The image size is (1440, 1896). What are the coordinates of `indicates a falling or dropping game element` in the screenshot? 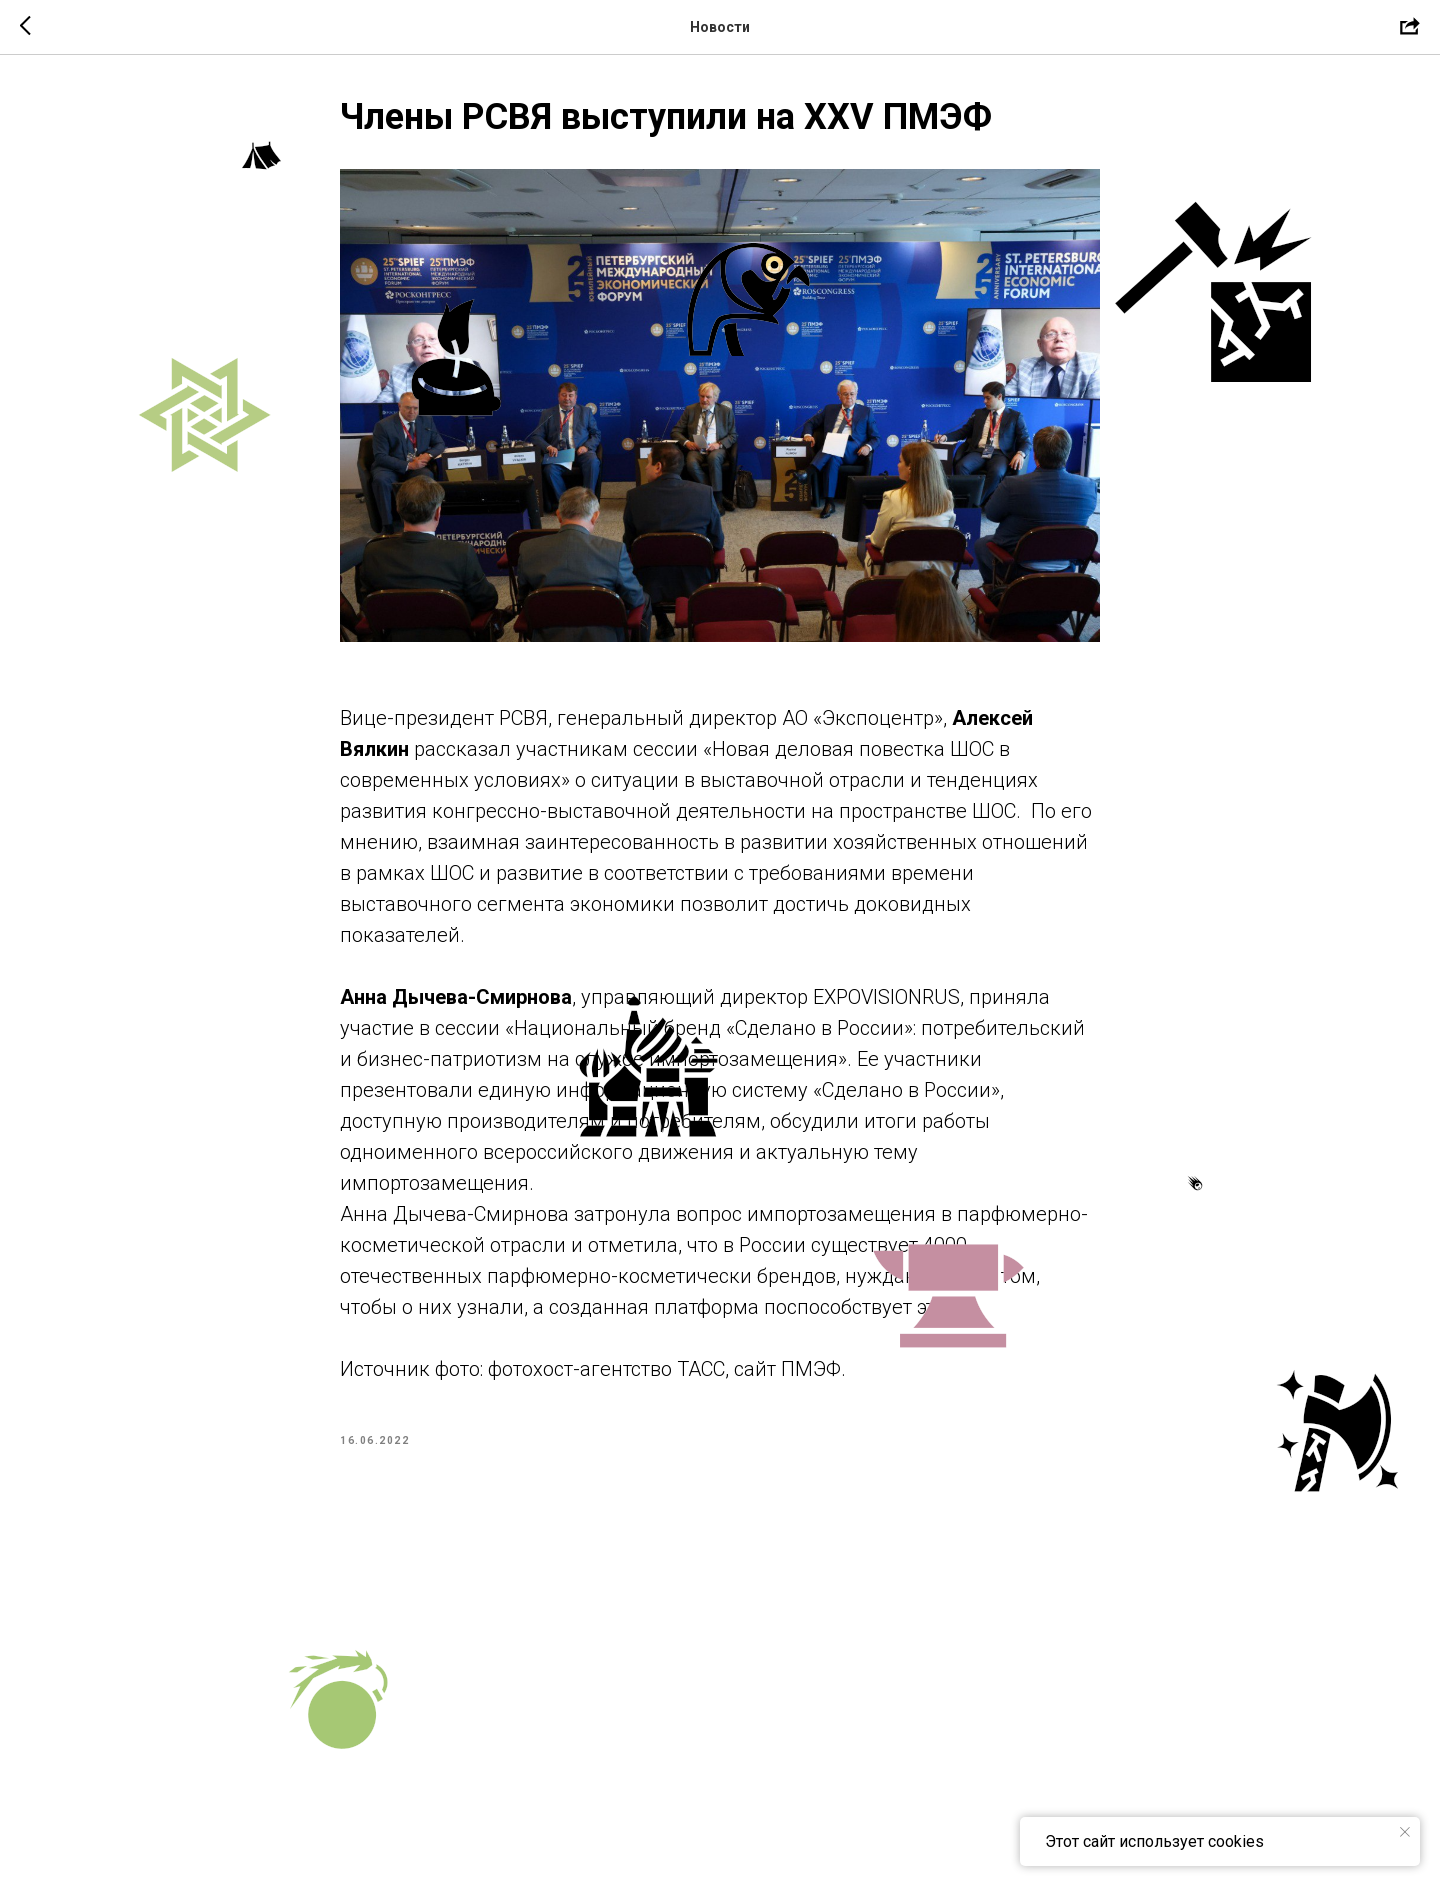 It's located at (1195, 1183).